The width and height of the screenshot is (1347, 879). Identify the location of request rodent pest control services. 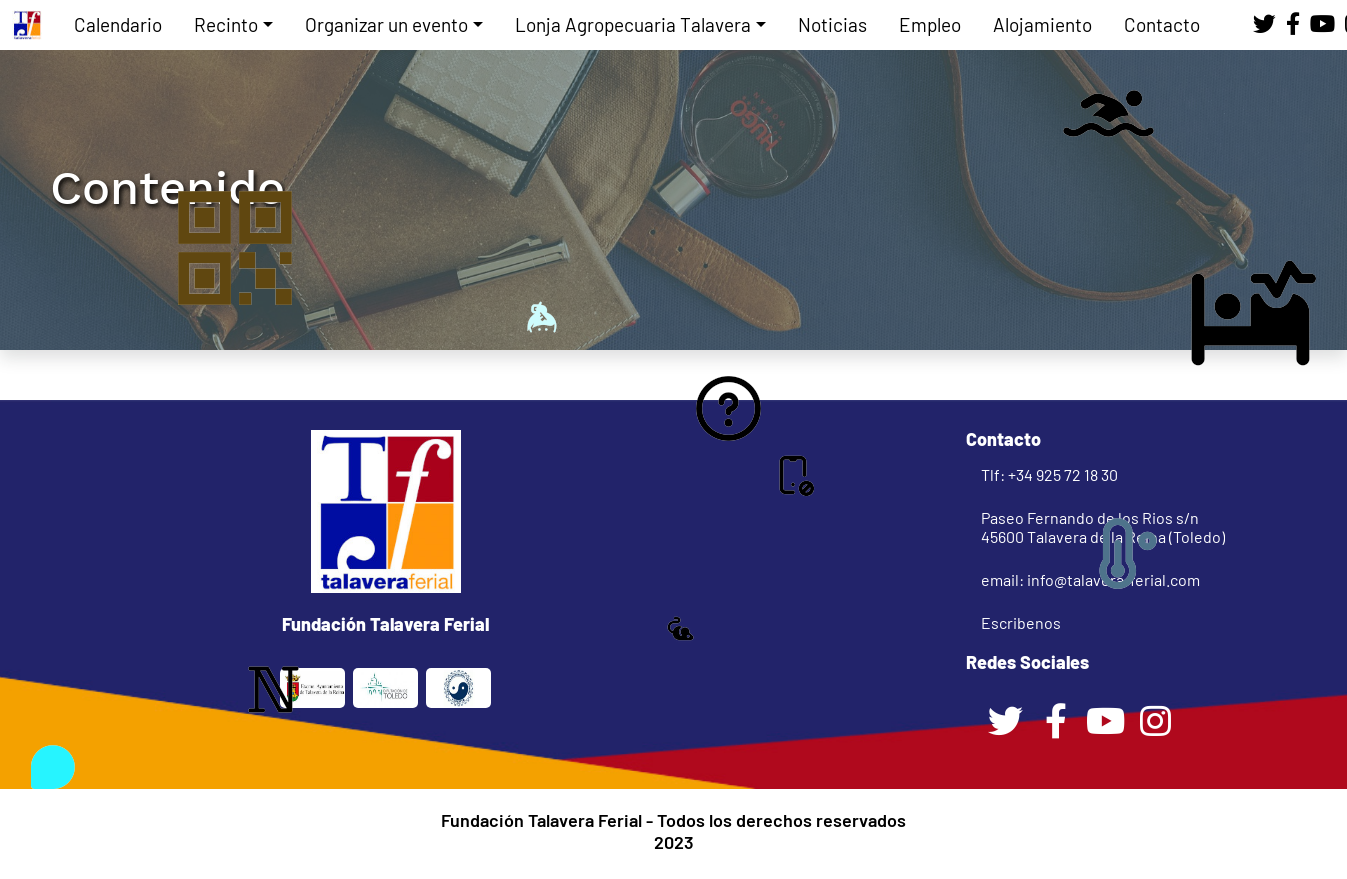
(680, 628).